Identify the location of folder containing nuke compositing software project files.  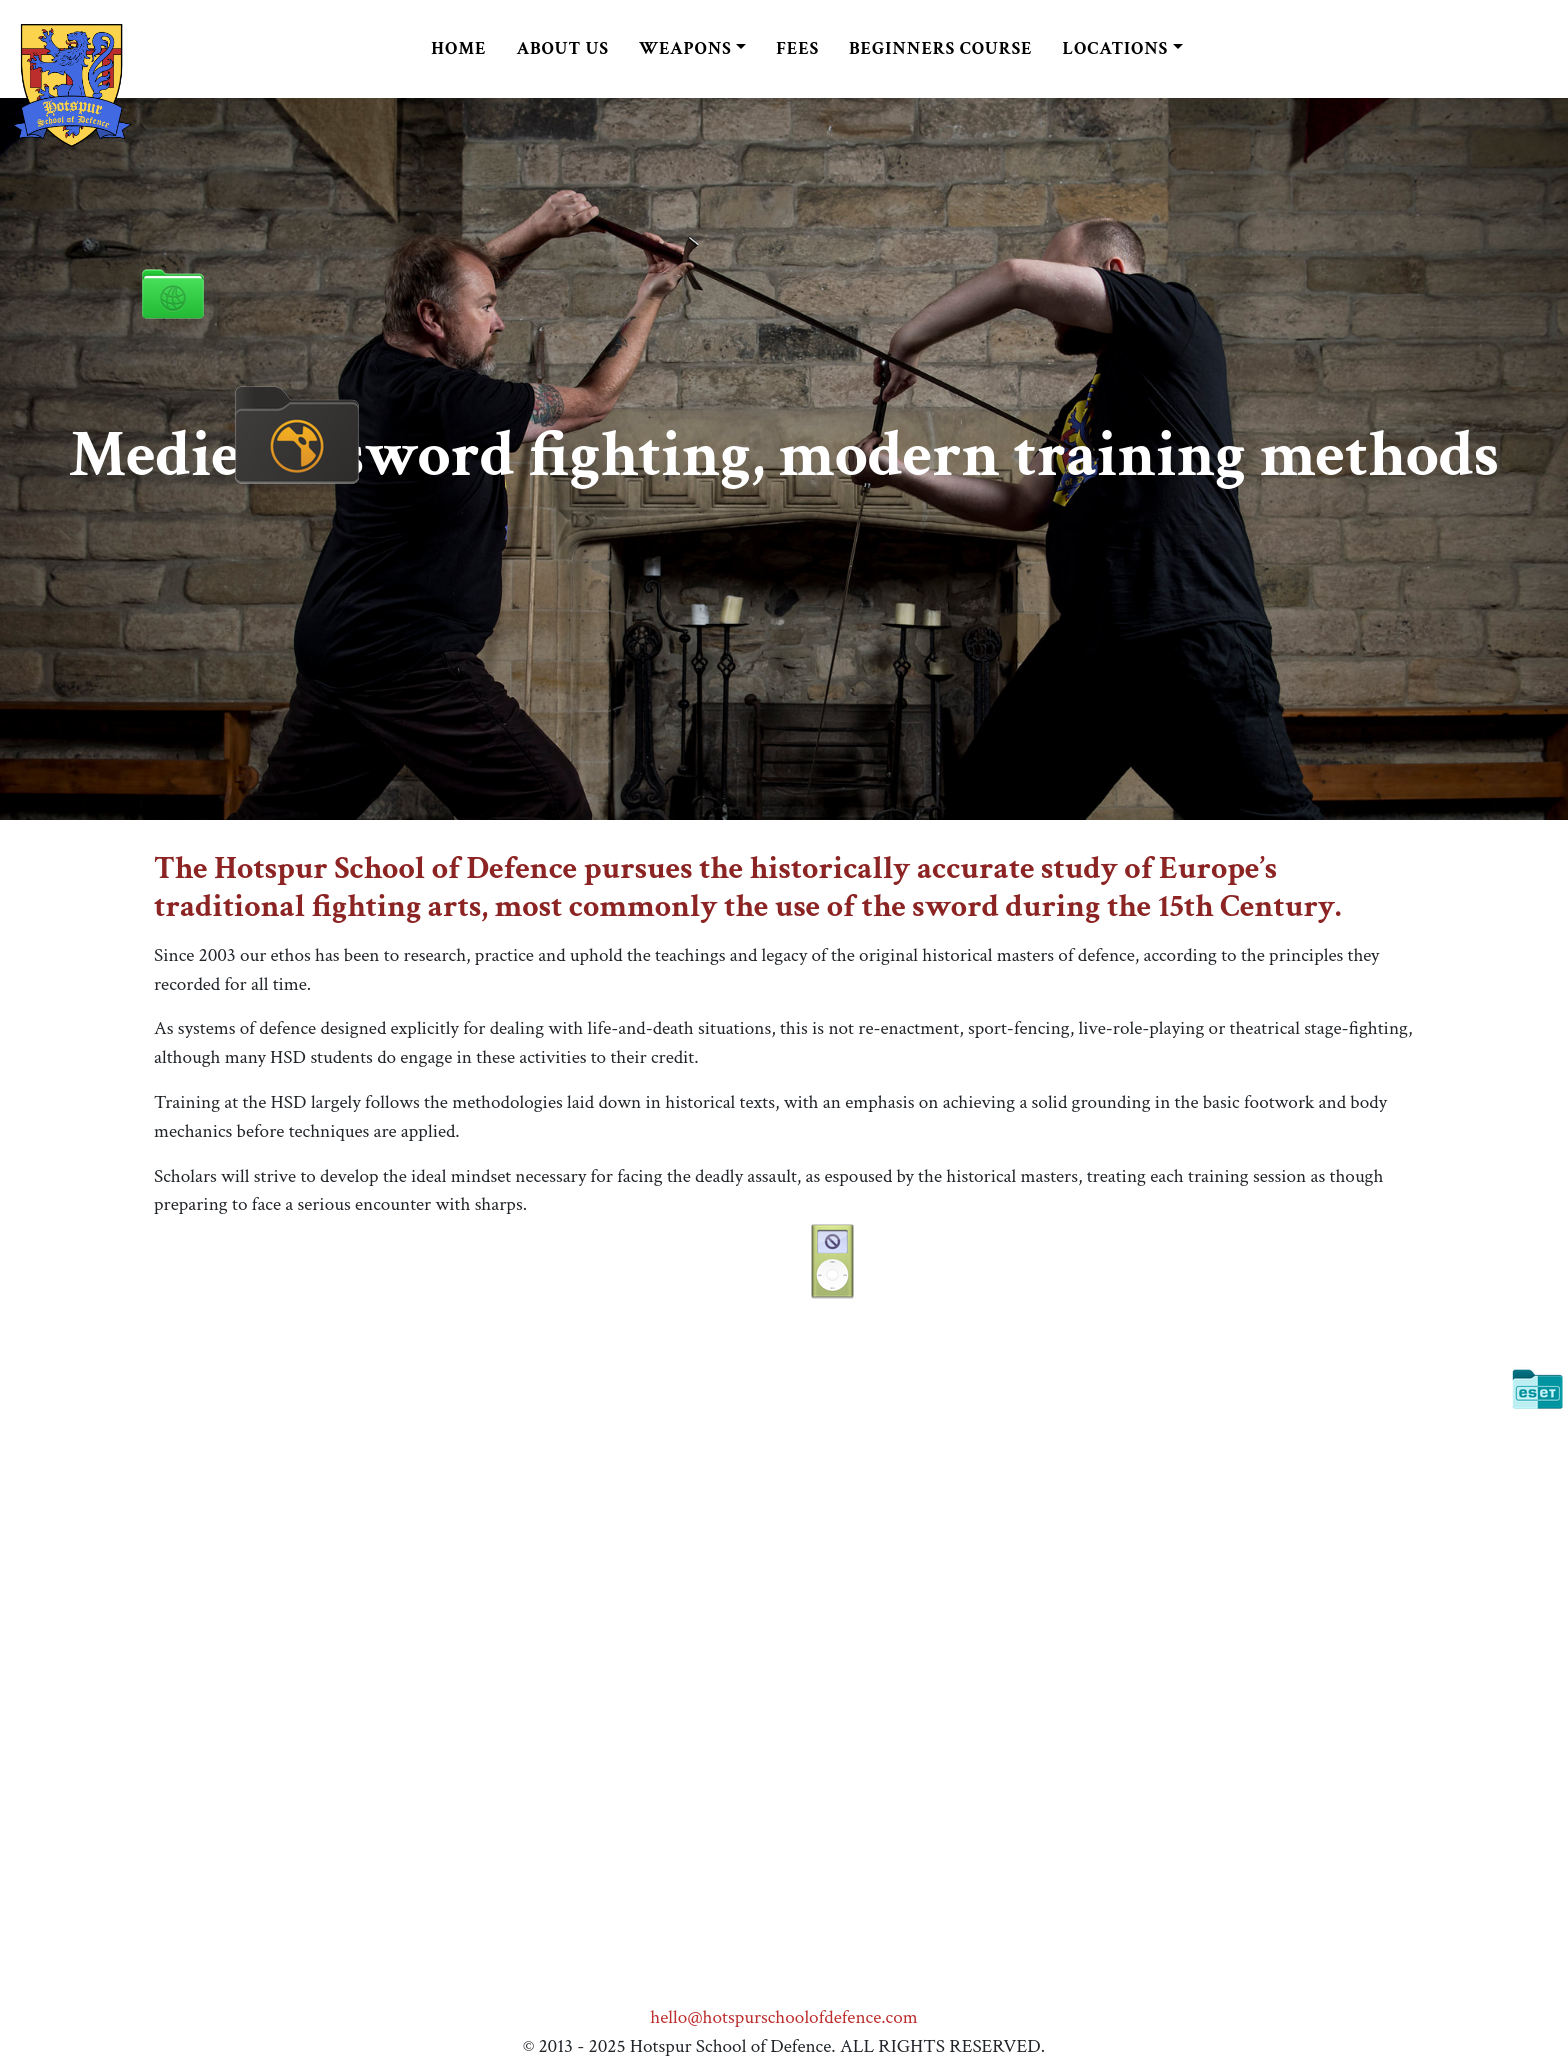
(296, 438).